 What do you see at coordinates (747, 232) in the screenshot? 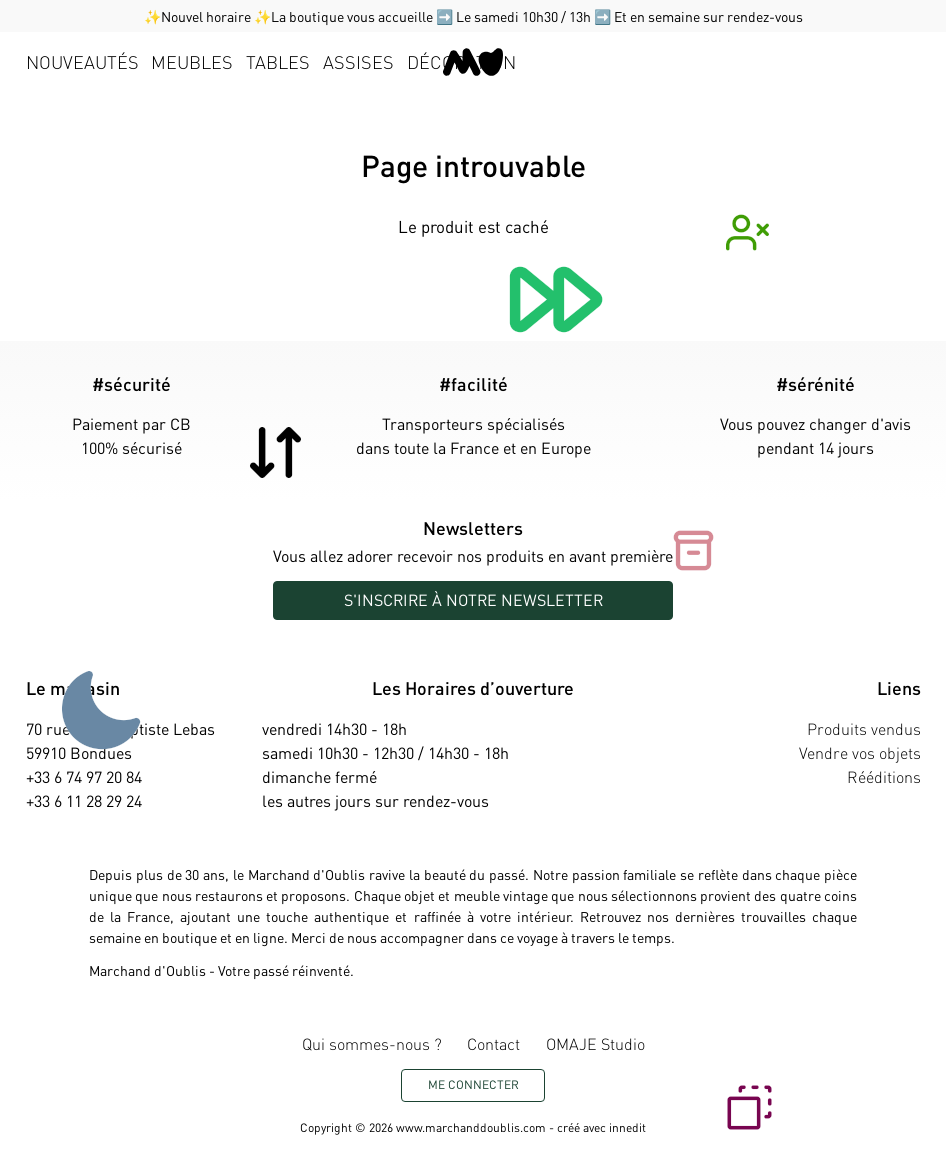
I see `remove a user from your contacts` at bounding box center [747, 232].